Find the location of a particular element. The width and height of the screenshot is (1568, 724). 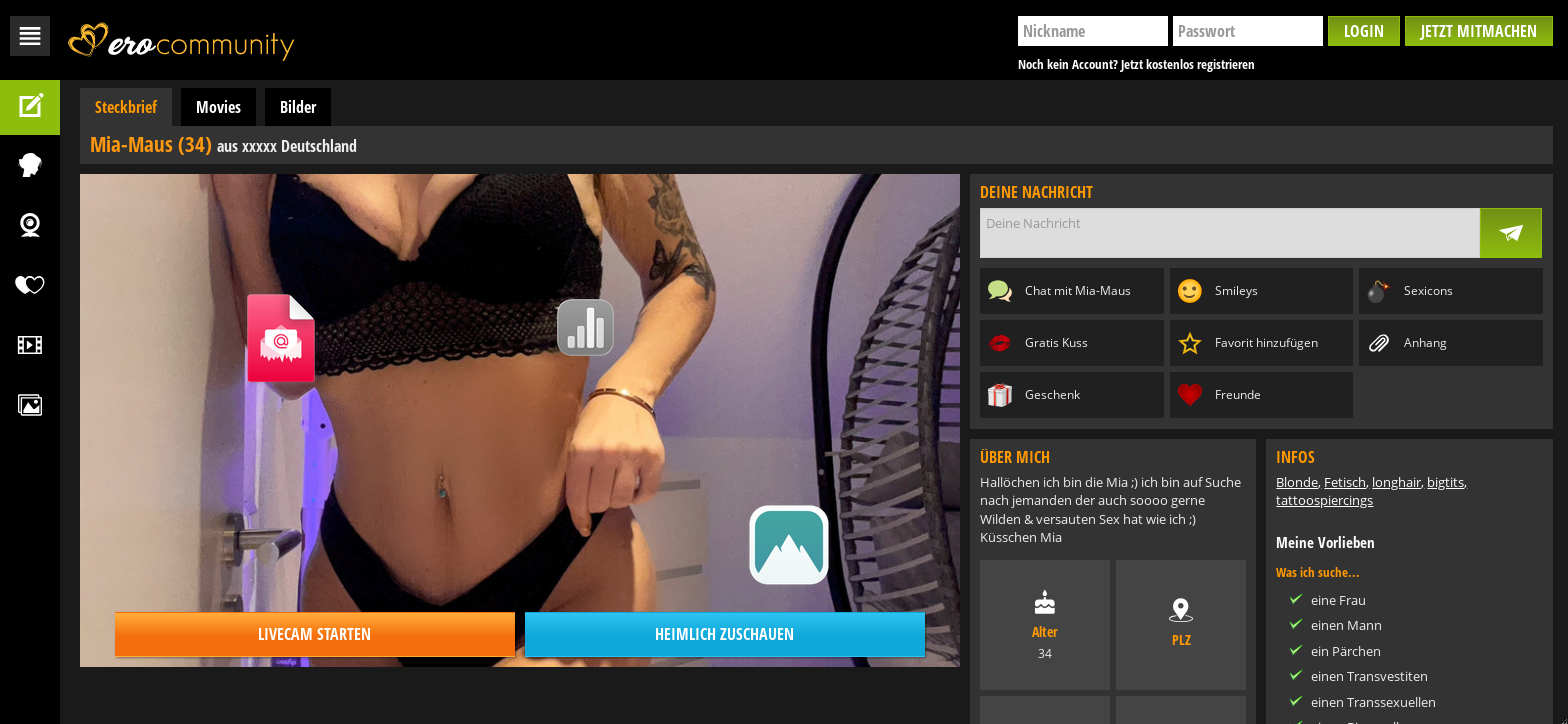

open nordpass password manager is located at coordinates (789, 545).